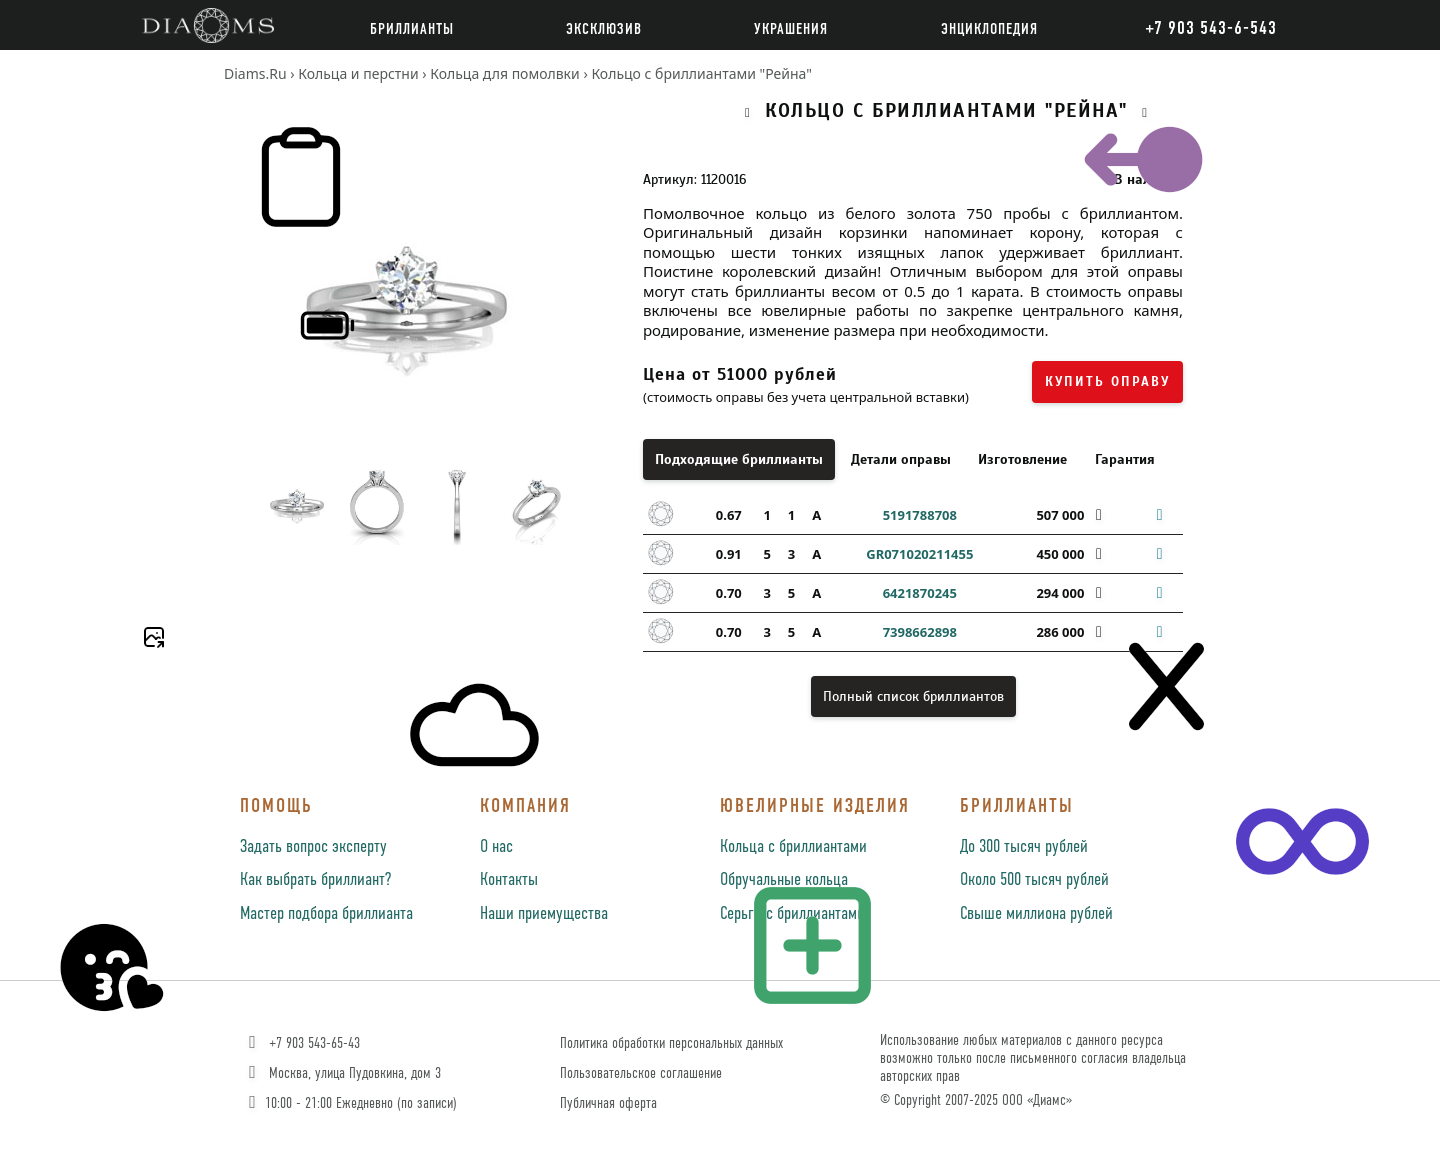  What do you see at coordinates (154, 637) in the screenshot?
I see `share a photo or image` at bounding box center [154, 637].